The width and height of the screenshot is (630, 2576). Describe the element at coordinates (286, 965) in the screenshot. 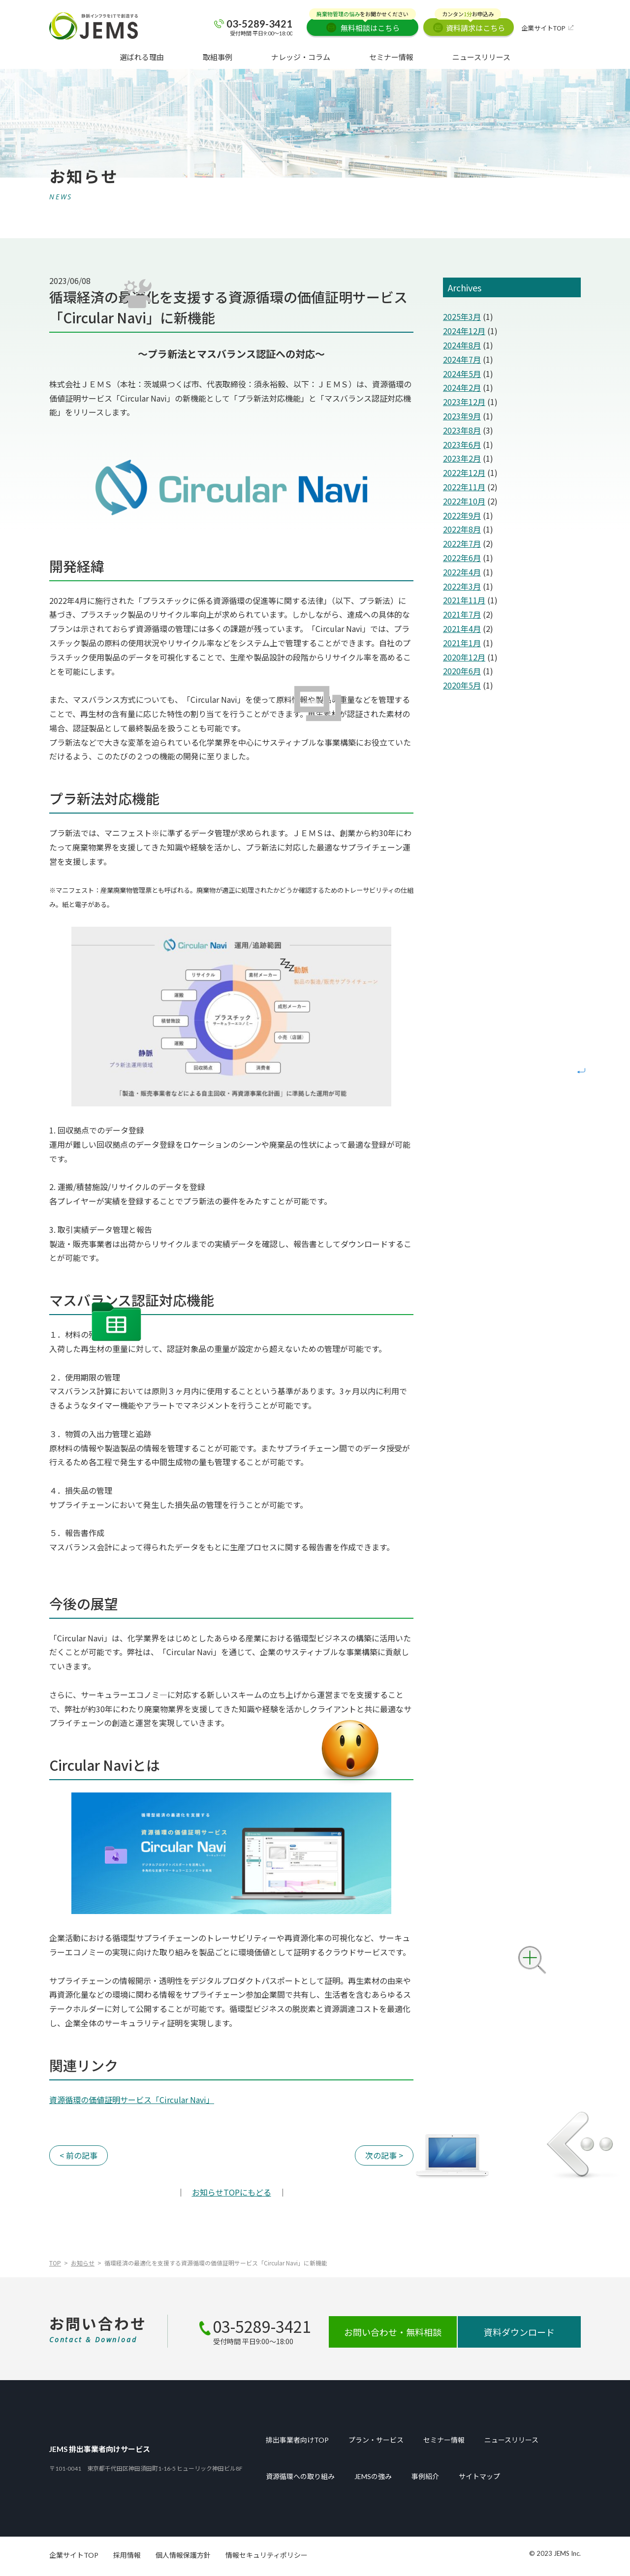

I see `indicates disk is in standby/sleep mode` at that location.